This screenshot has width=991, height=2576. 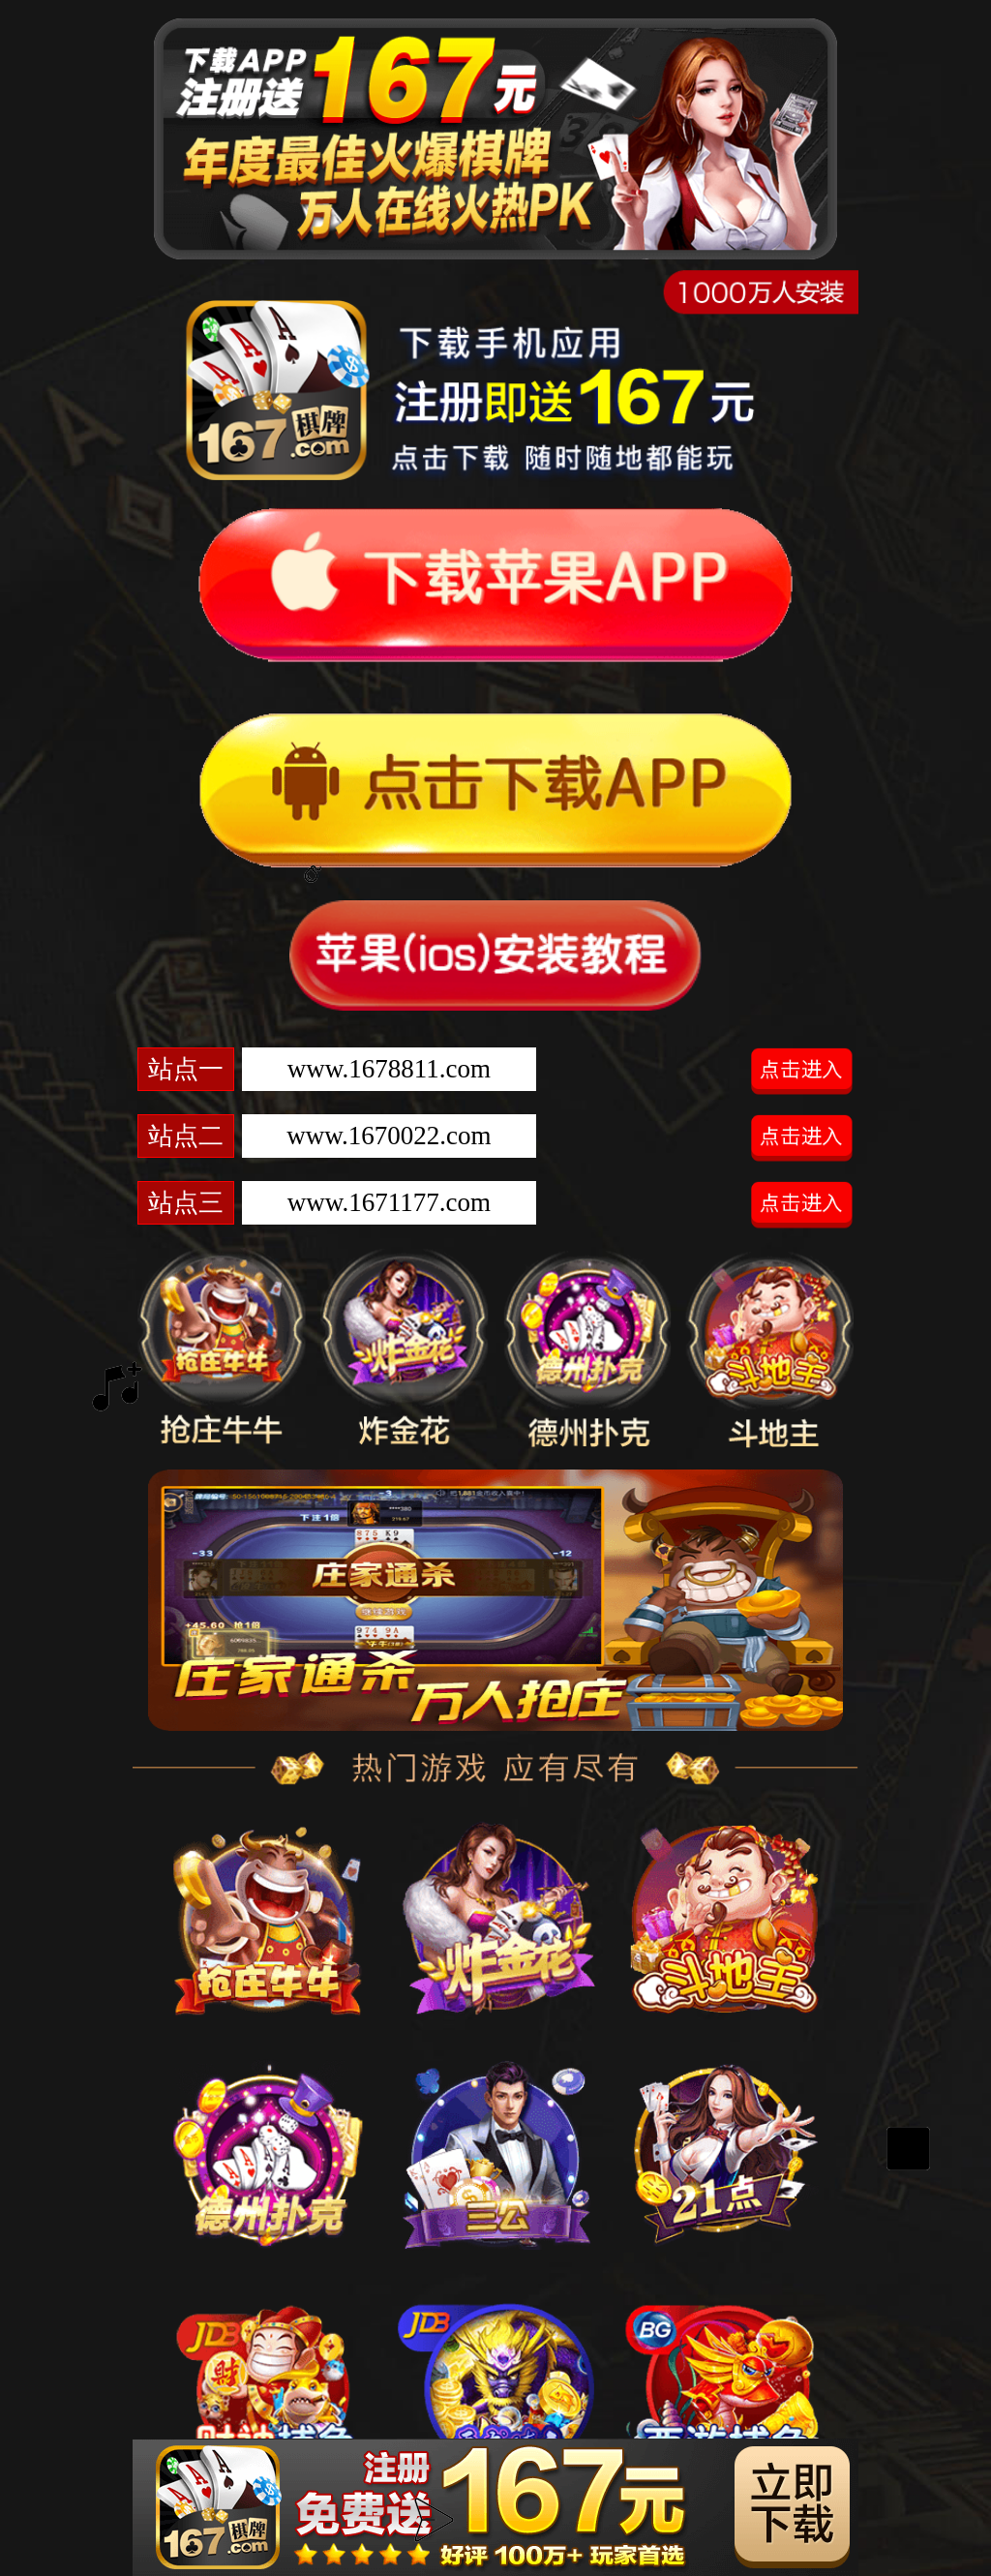 I want to click on add a new song to your library, so click(x=118, y=1387).